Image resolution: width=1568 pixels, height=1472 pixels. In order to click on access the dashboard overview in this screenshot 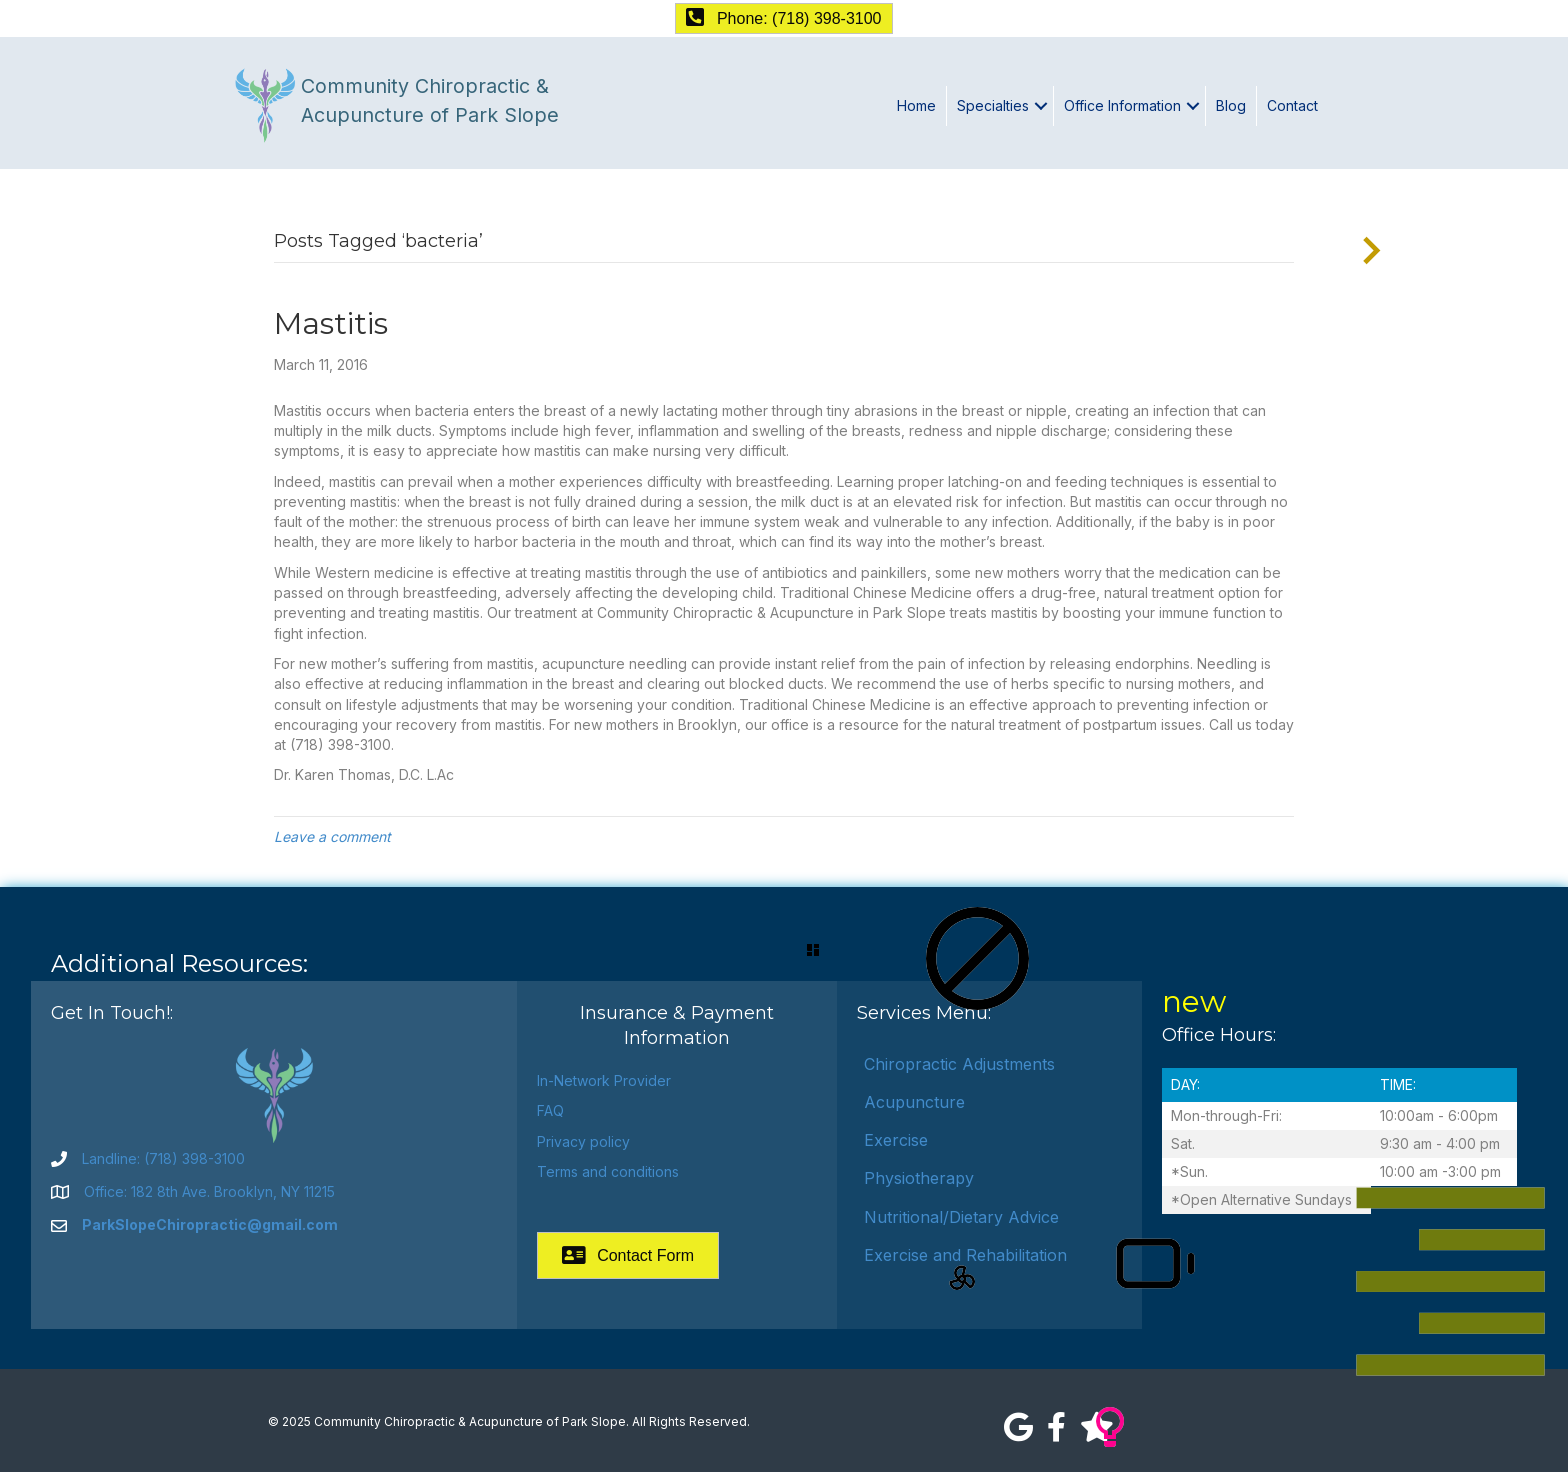, I will do `click(813, 950)`.